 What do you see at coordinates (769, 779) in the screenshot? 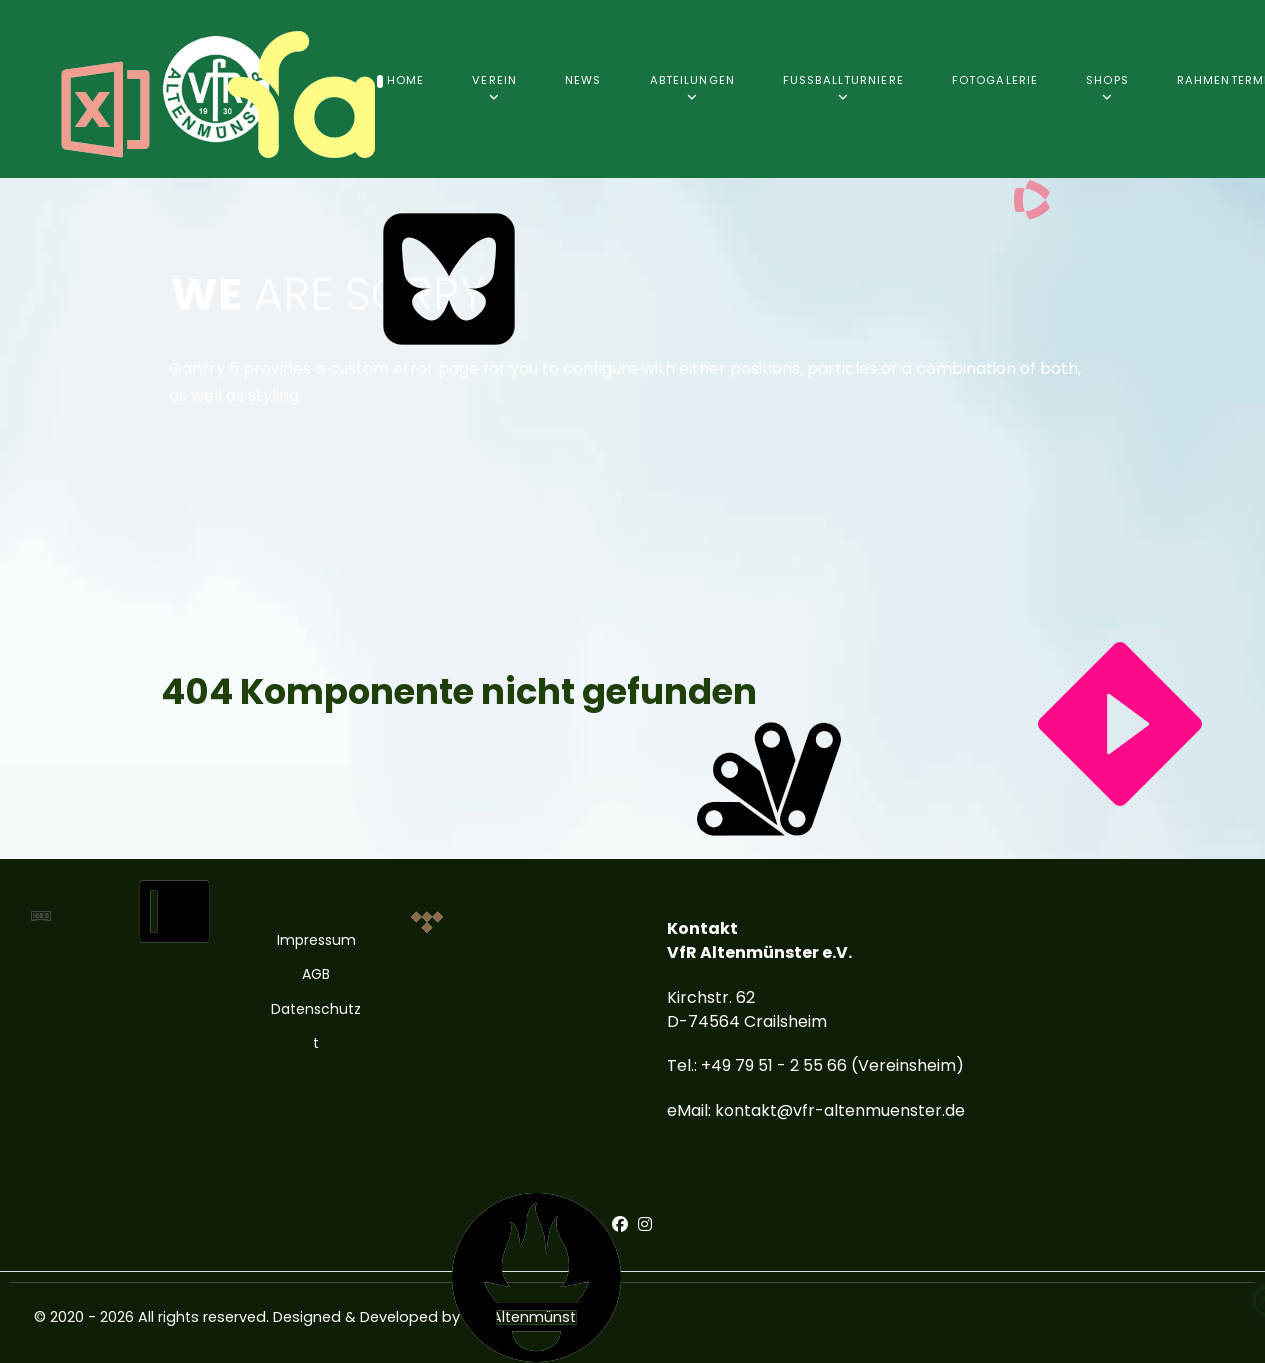
I see `Google Apps Script logo` at bounding box center [769, 779].